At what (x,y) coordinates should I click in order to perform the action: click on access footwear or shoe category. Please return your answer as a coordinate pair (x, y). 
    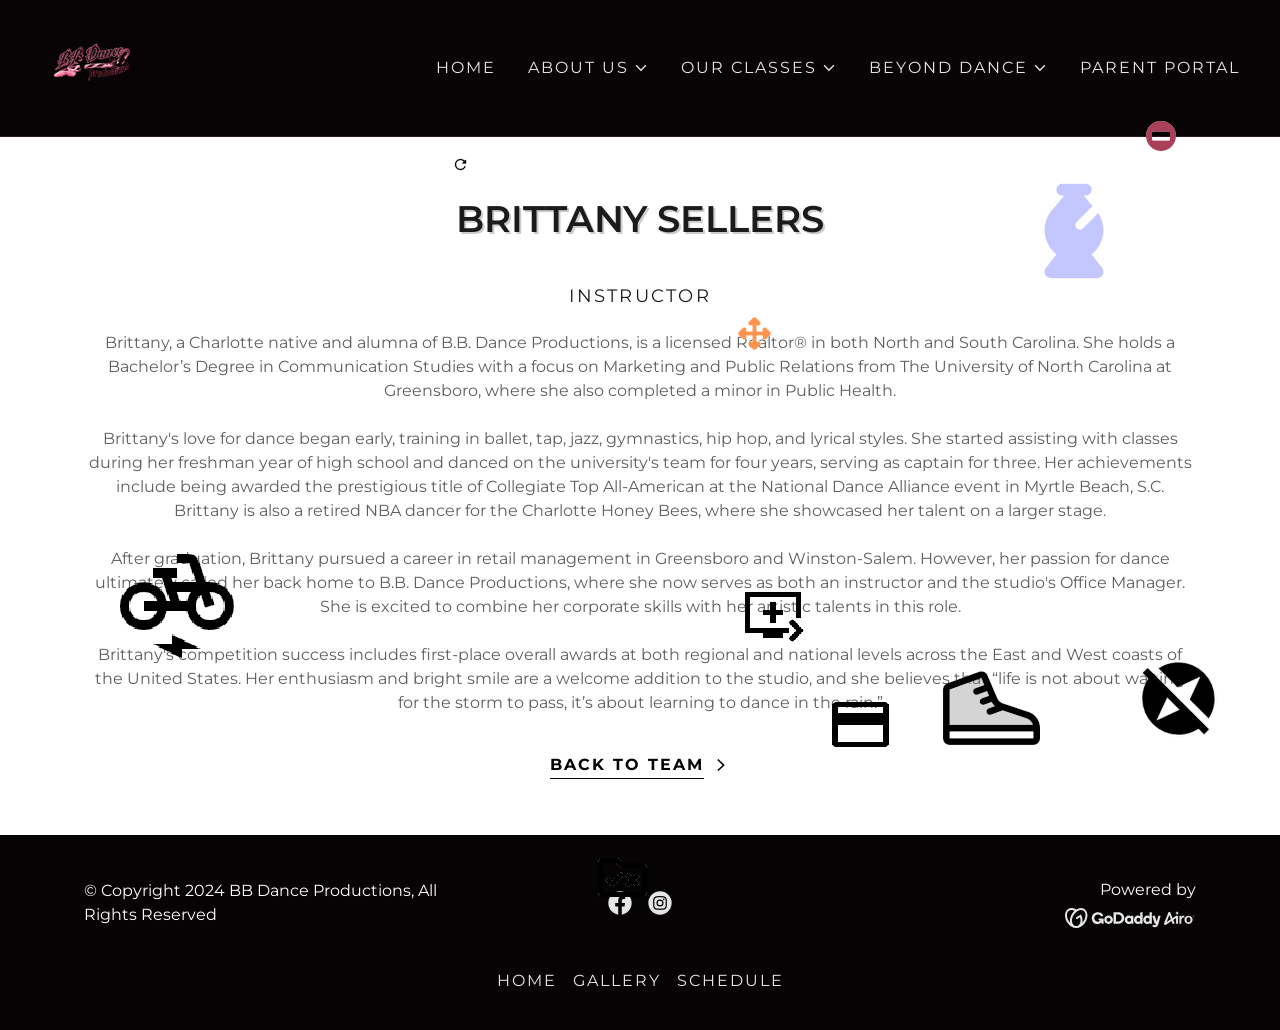
    Looking at the image, I should click on (986, 711).